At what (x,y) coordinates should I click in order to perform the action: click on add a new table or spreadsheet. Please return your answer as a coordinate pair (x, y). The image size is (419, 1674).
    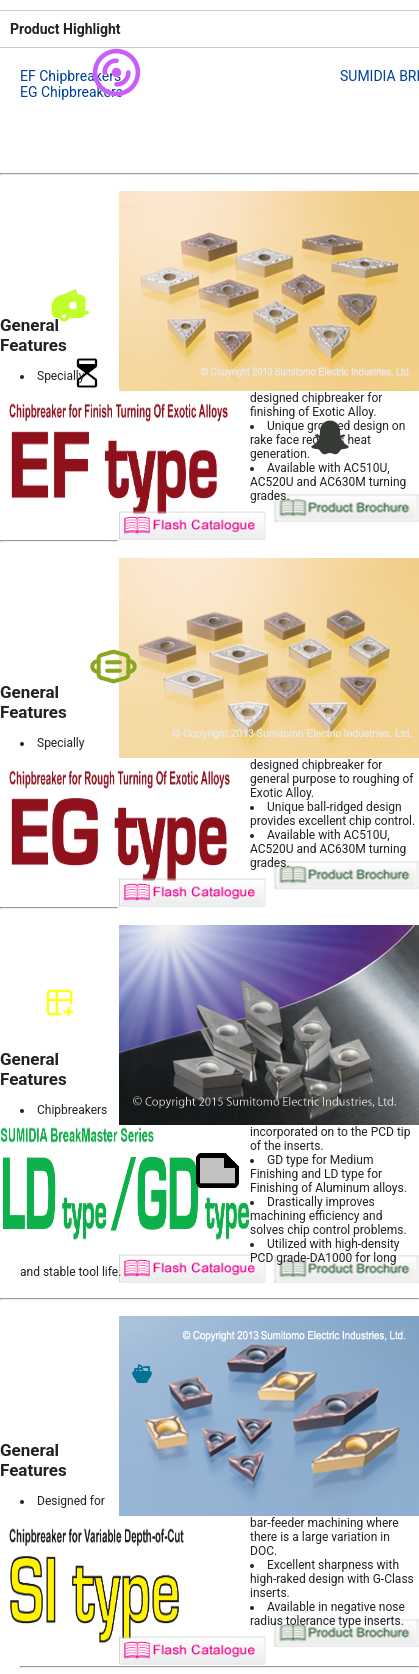
    Looking at the image, I should click on (59, 1002).